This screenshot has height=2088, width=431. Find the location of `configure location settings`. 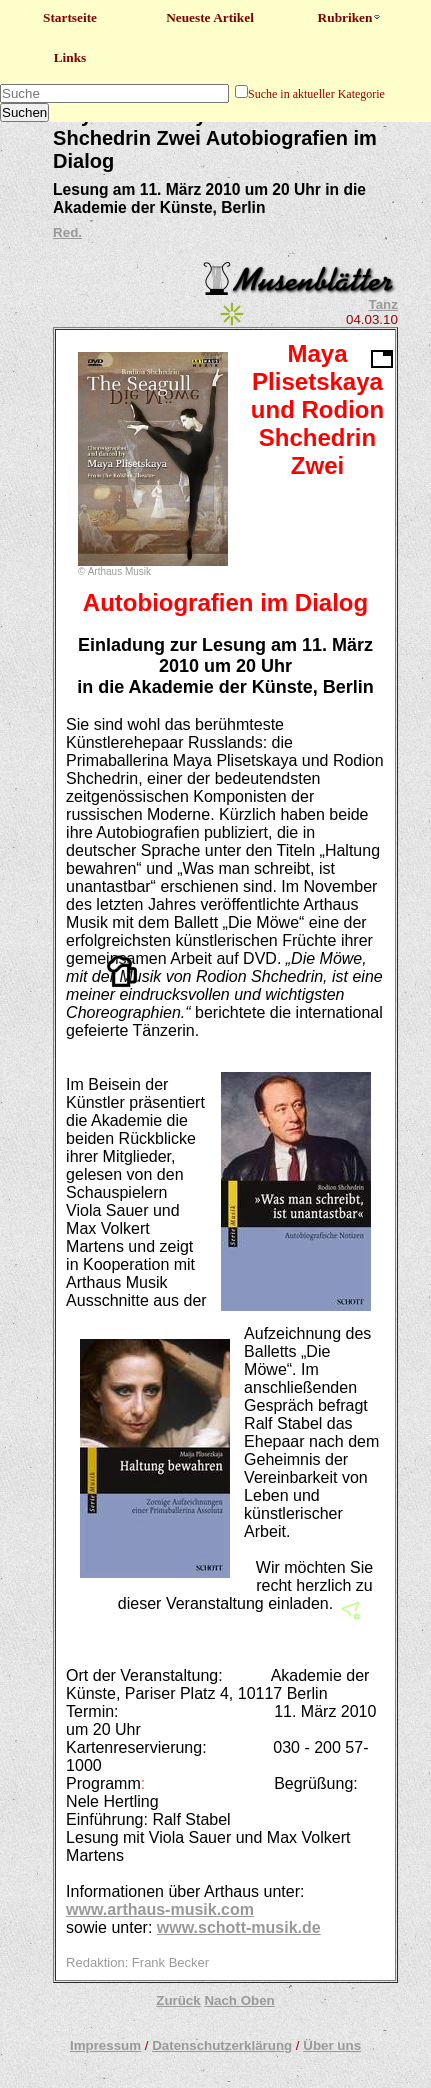

configure location settings is located at coordinates (350, 1610).